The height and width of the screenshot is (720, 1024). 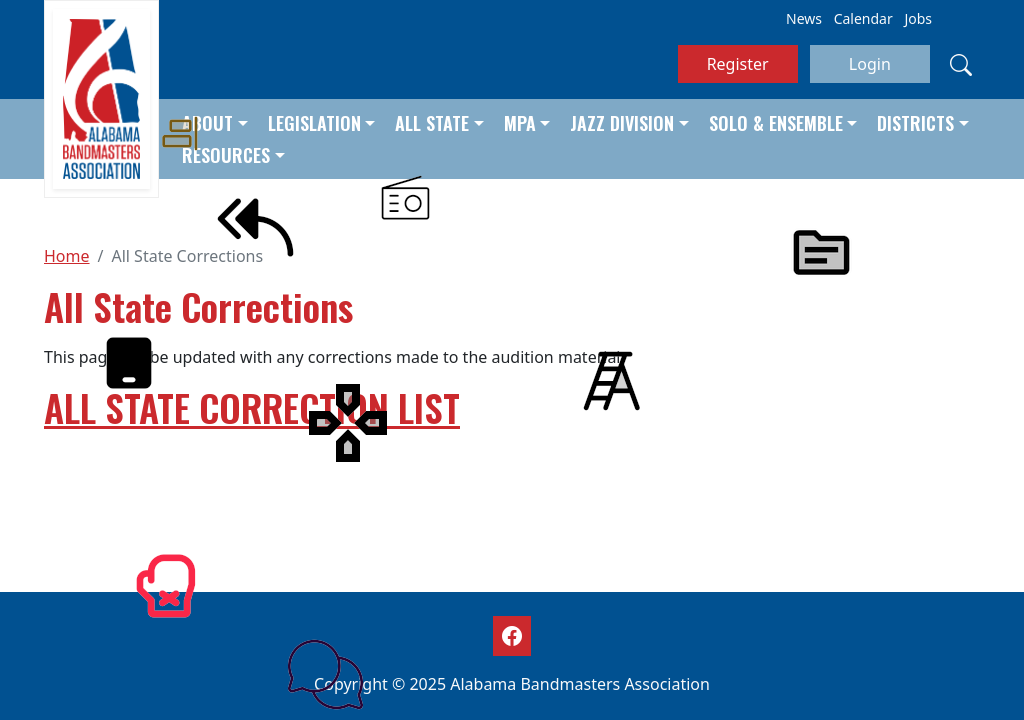 What do you see at coordinates (348, 423) in the screenshot?
I see `access games or gaming section` at bounding box center [348, 423].